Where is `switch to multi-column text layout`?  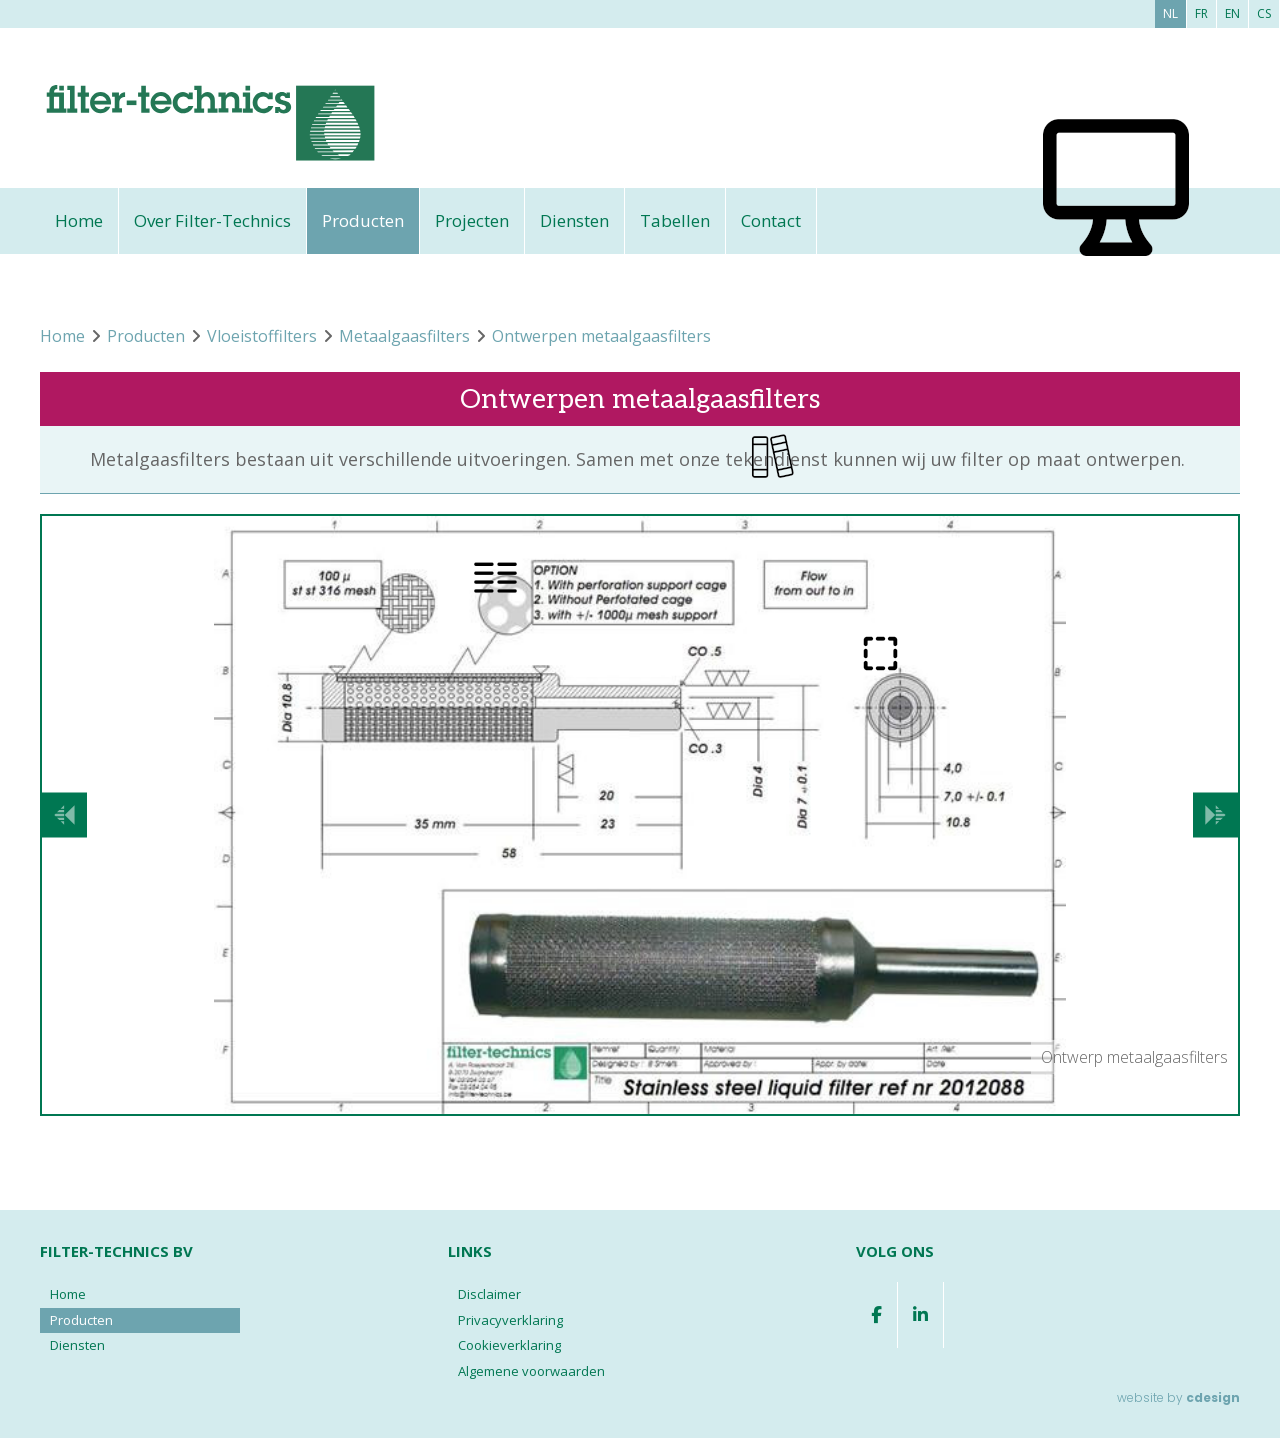 switch to multi-column text layout is located at coordinates (495, 578).